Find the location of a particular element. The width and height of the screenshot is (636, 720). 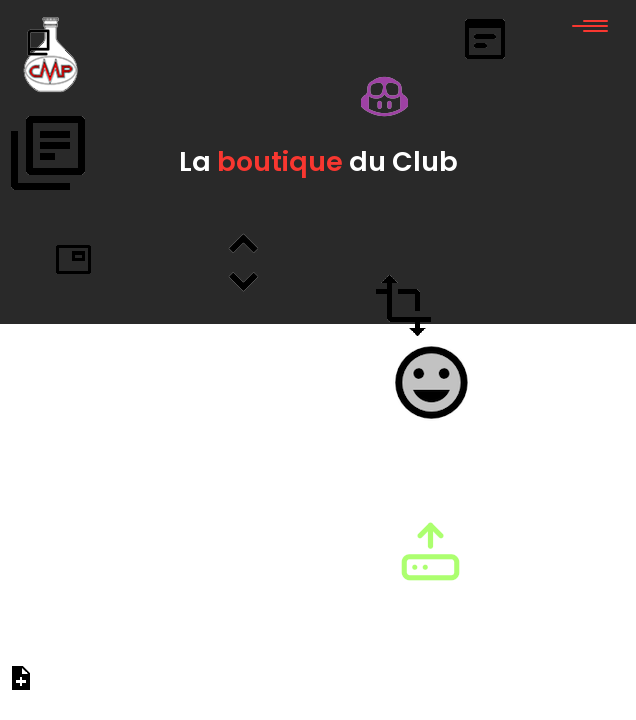

transform or resize an image is located at coordinates (403, 305).